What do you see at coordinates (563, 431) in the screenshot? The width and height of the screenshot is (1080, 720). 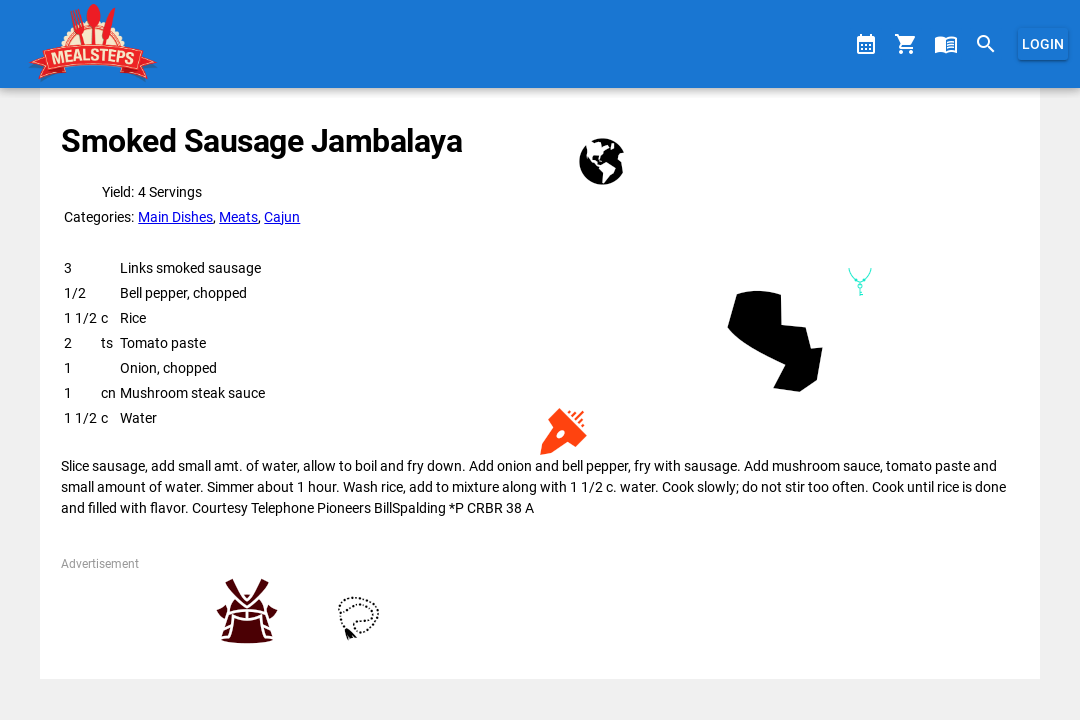 I see `select heavy fighter class or unit` at bounding box center [563, 431].